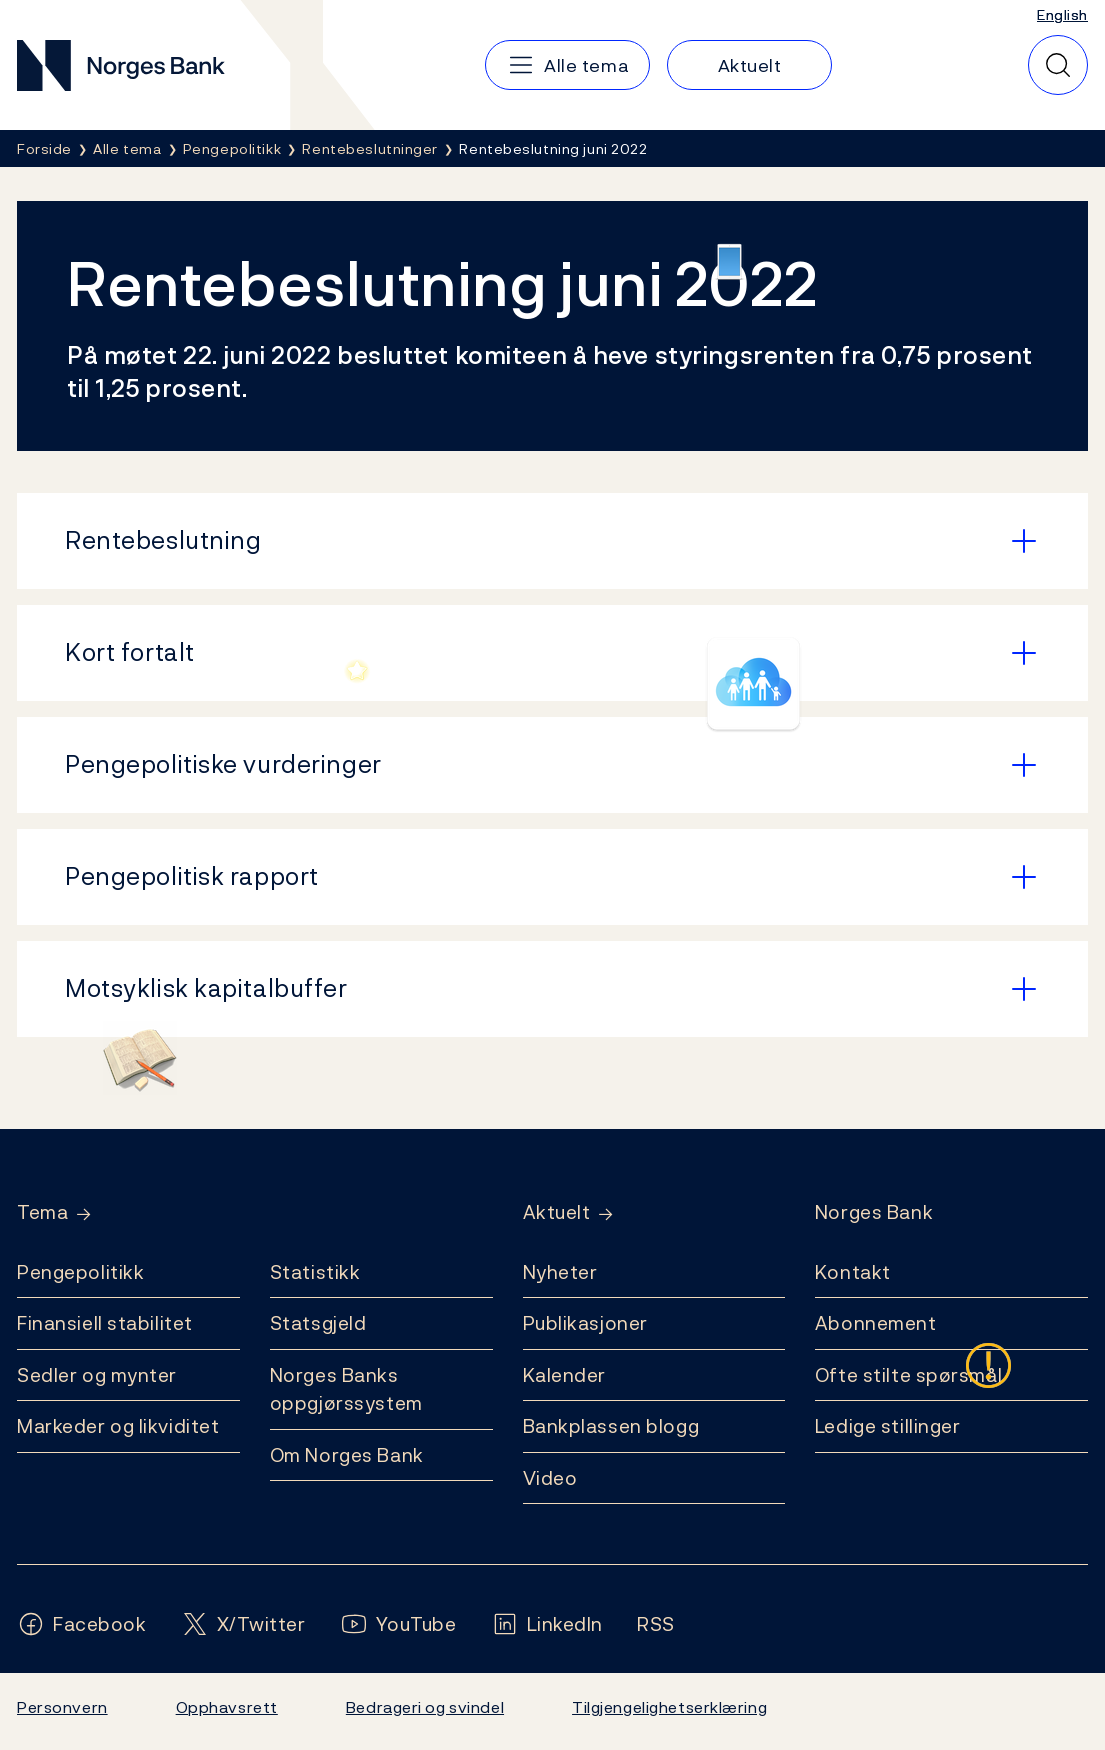 The height and width of the screenshot is (1750, 1105). Describe the element at coordinates (988, 1365) in the screenshot. I see `indicates an app has encountered an error` at that location.